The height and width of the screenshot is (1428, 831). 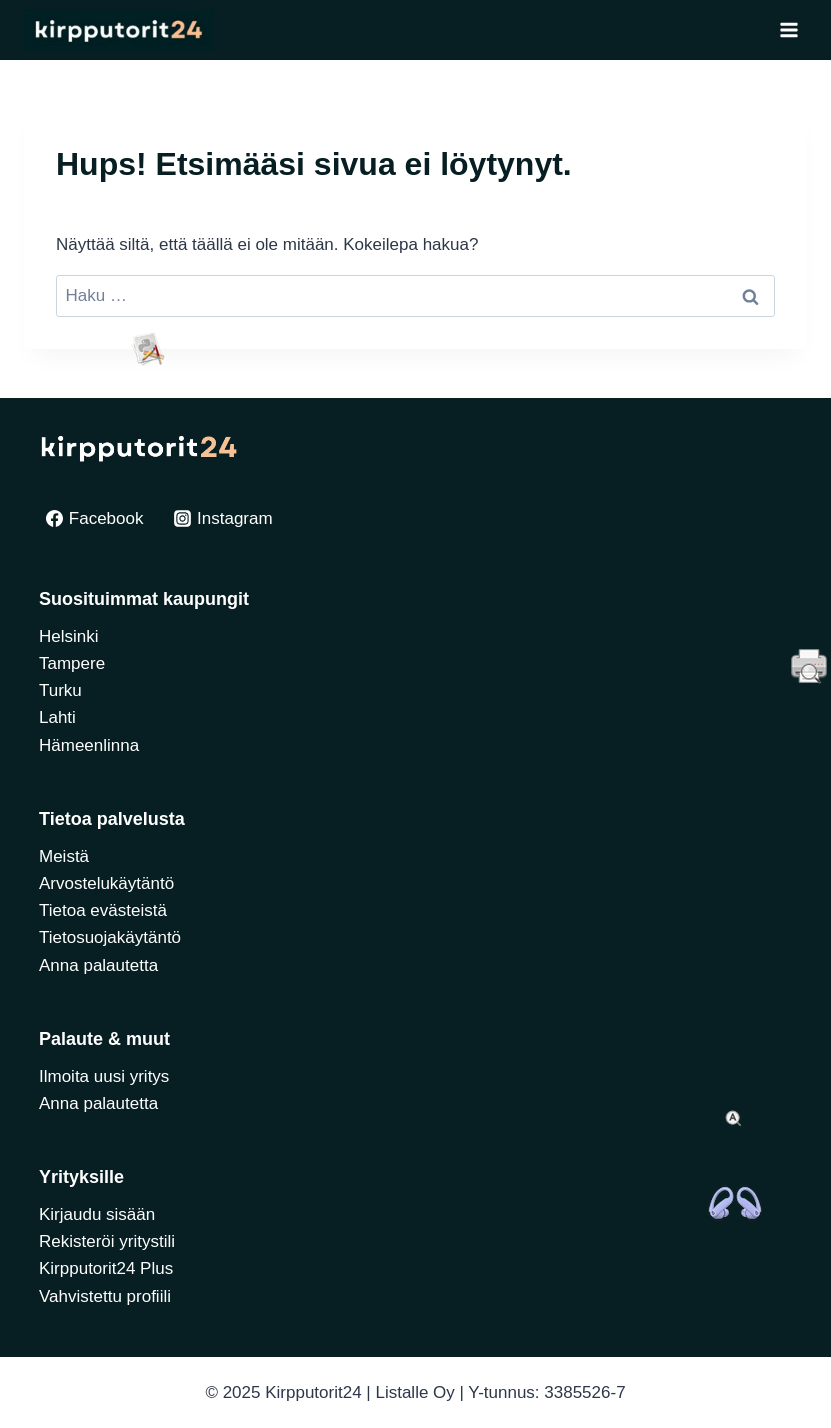 What do you see at coordinates (148, 349) in the screenshot?
I see `python application or script runner` at bounding box center [148, 349].